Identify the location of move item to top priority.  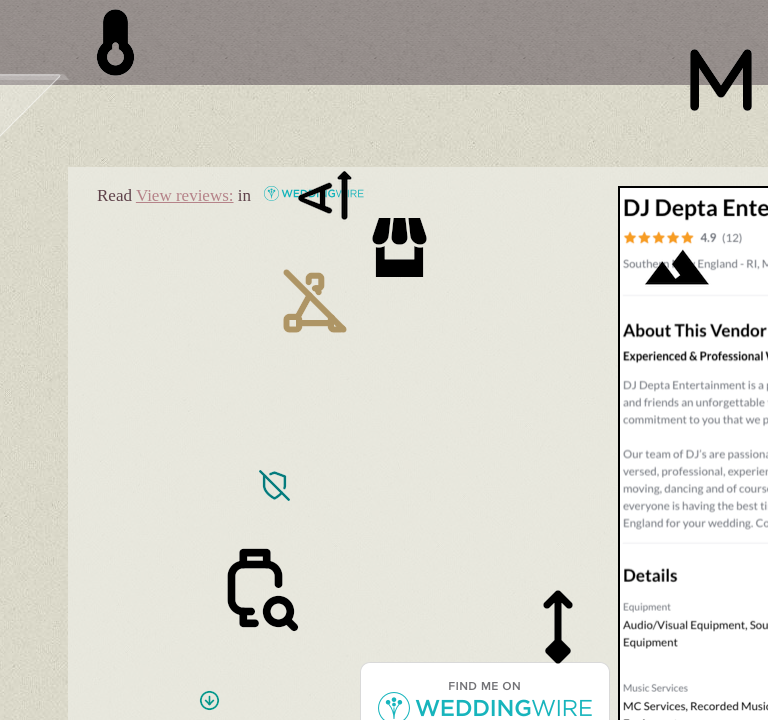
(558, 627).